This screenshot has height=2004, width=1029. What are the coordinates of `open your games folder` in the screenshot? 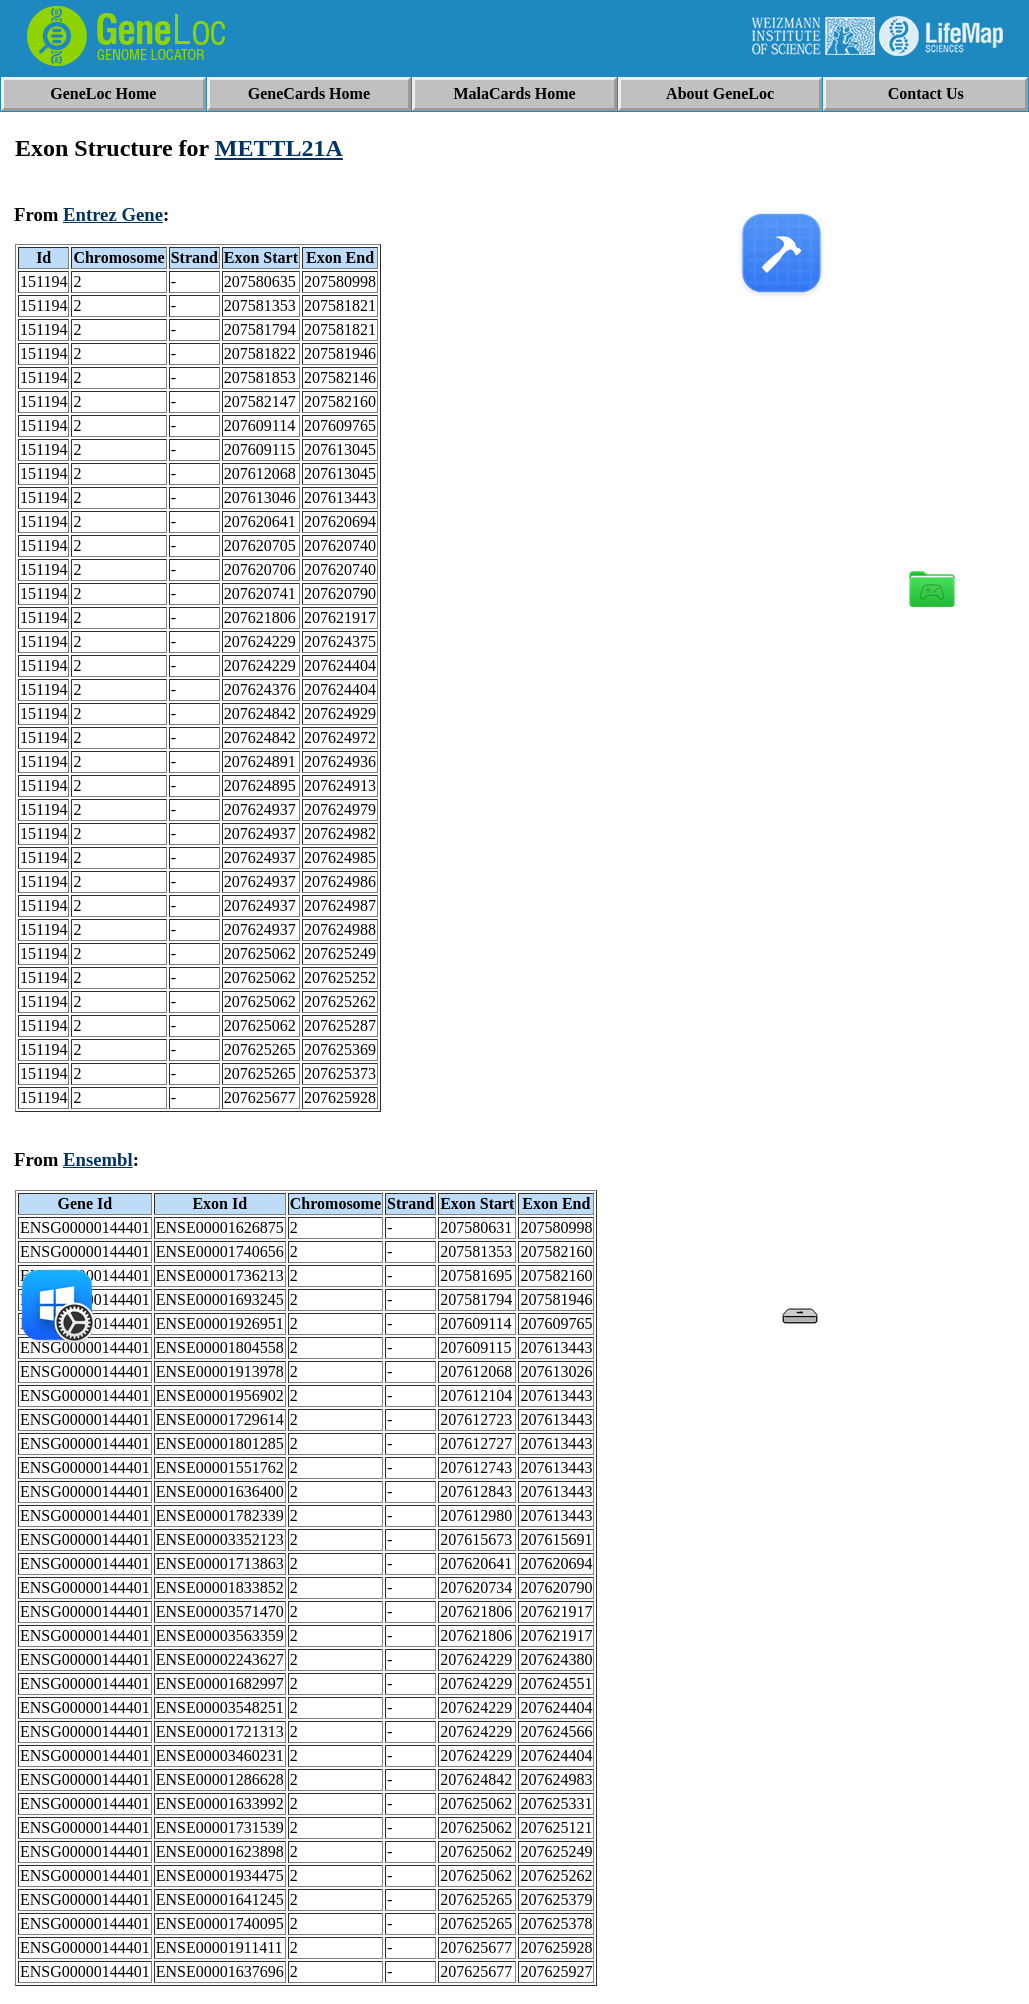 It's located at (932, 589).